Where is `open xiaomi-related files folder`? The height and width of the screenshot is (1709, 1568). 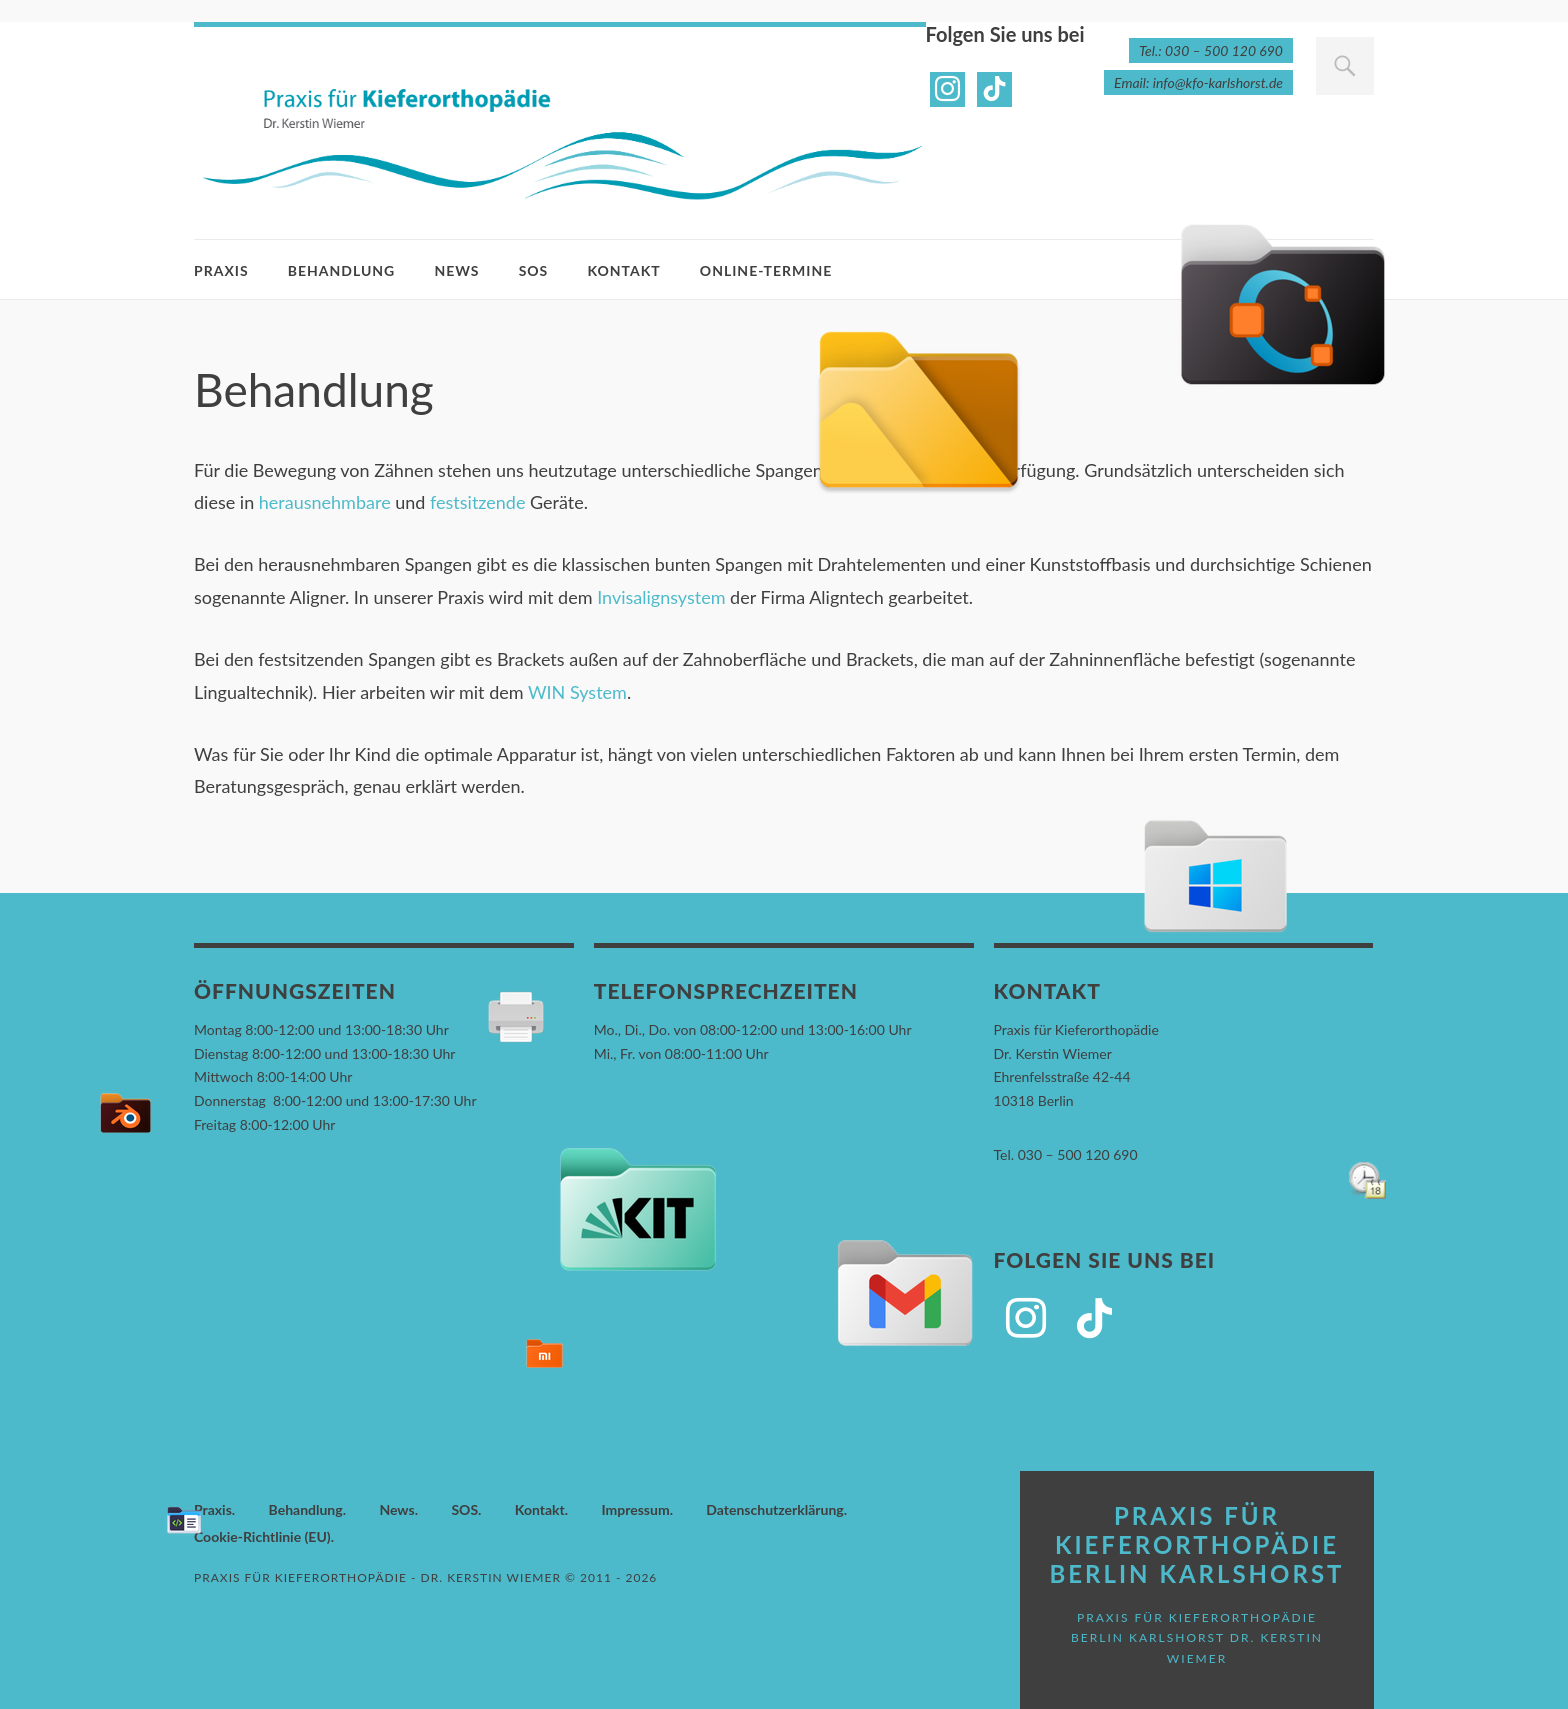
open xiaomi-related files folder is located at coordinates (544, 1354).